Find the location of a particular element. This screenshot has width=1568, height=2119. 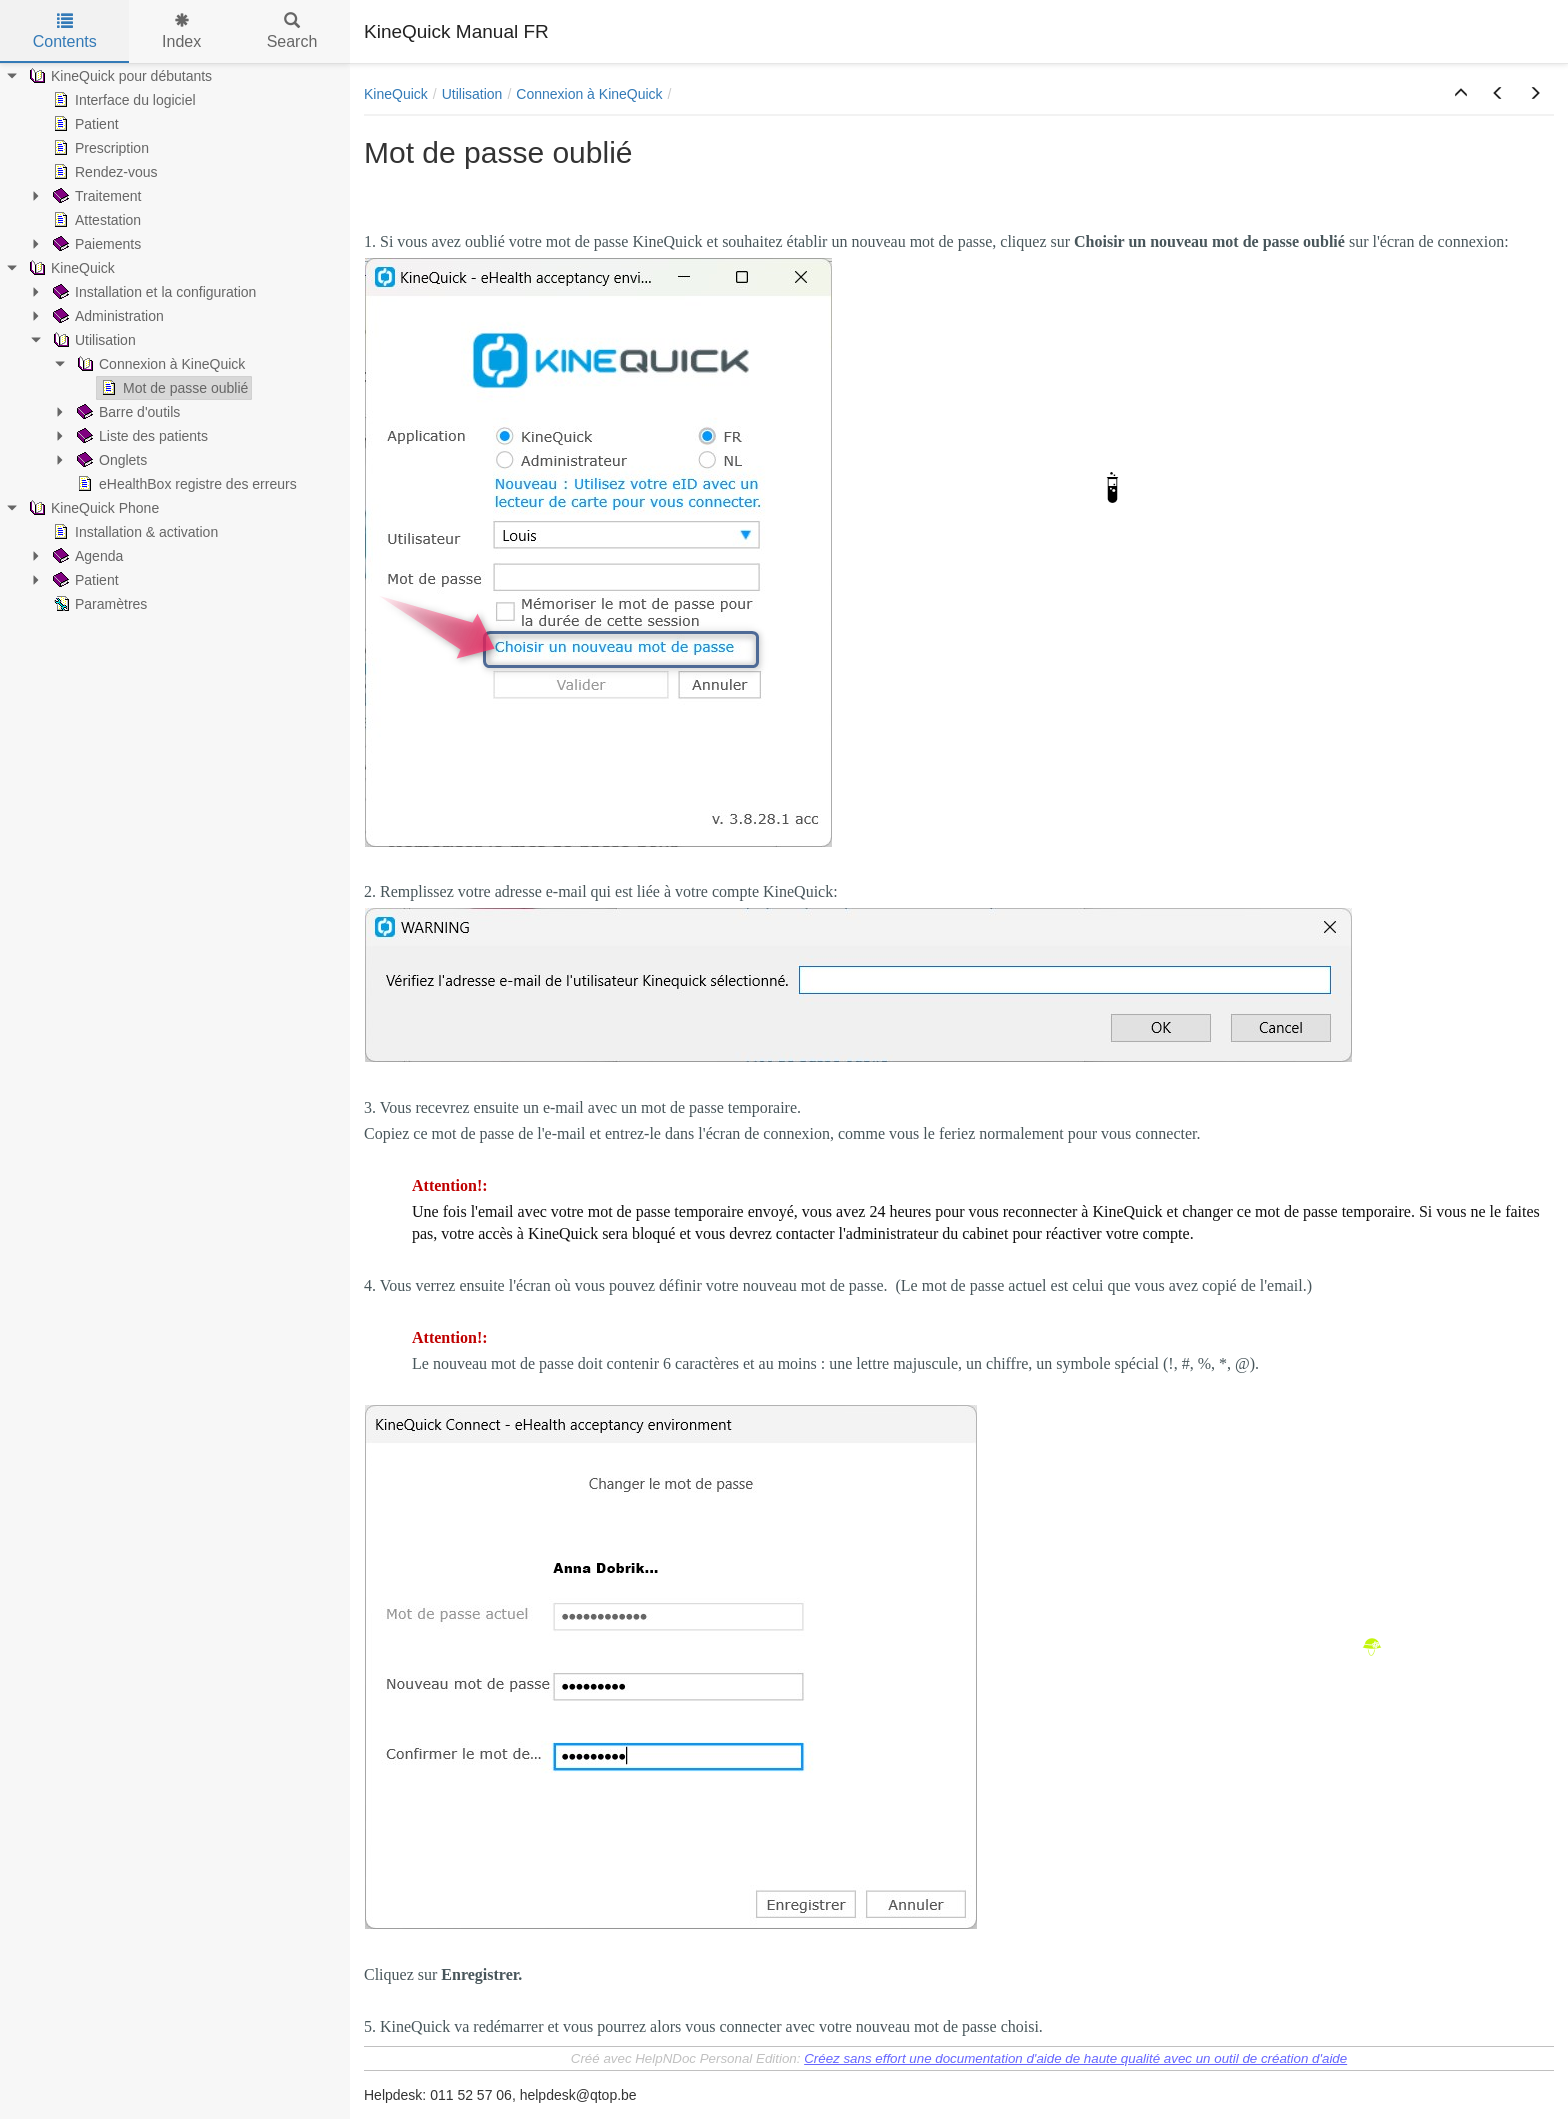

select a flower hat accessory for your character is located at coordinates (1372, 1647).